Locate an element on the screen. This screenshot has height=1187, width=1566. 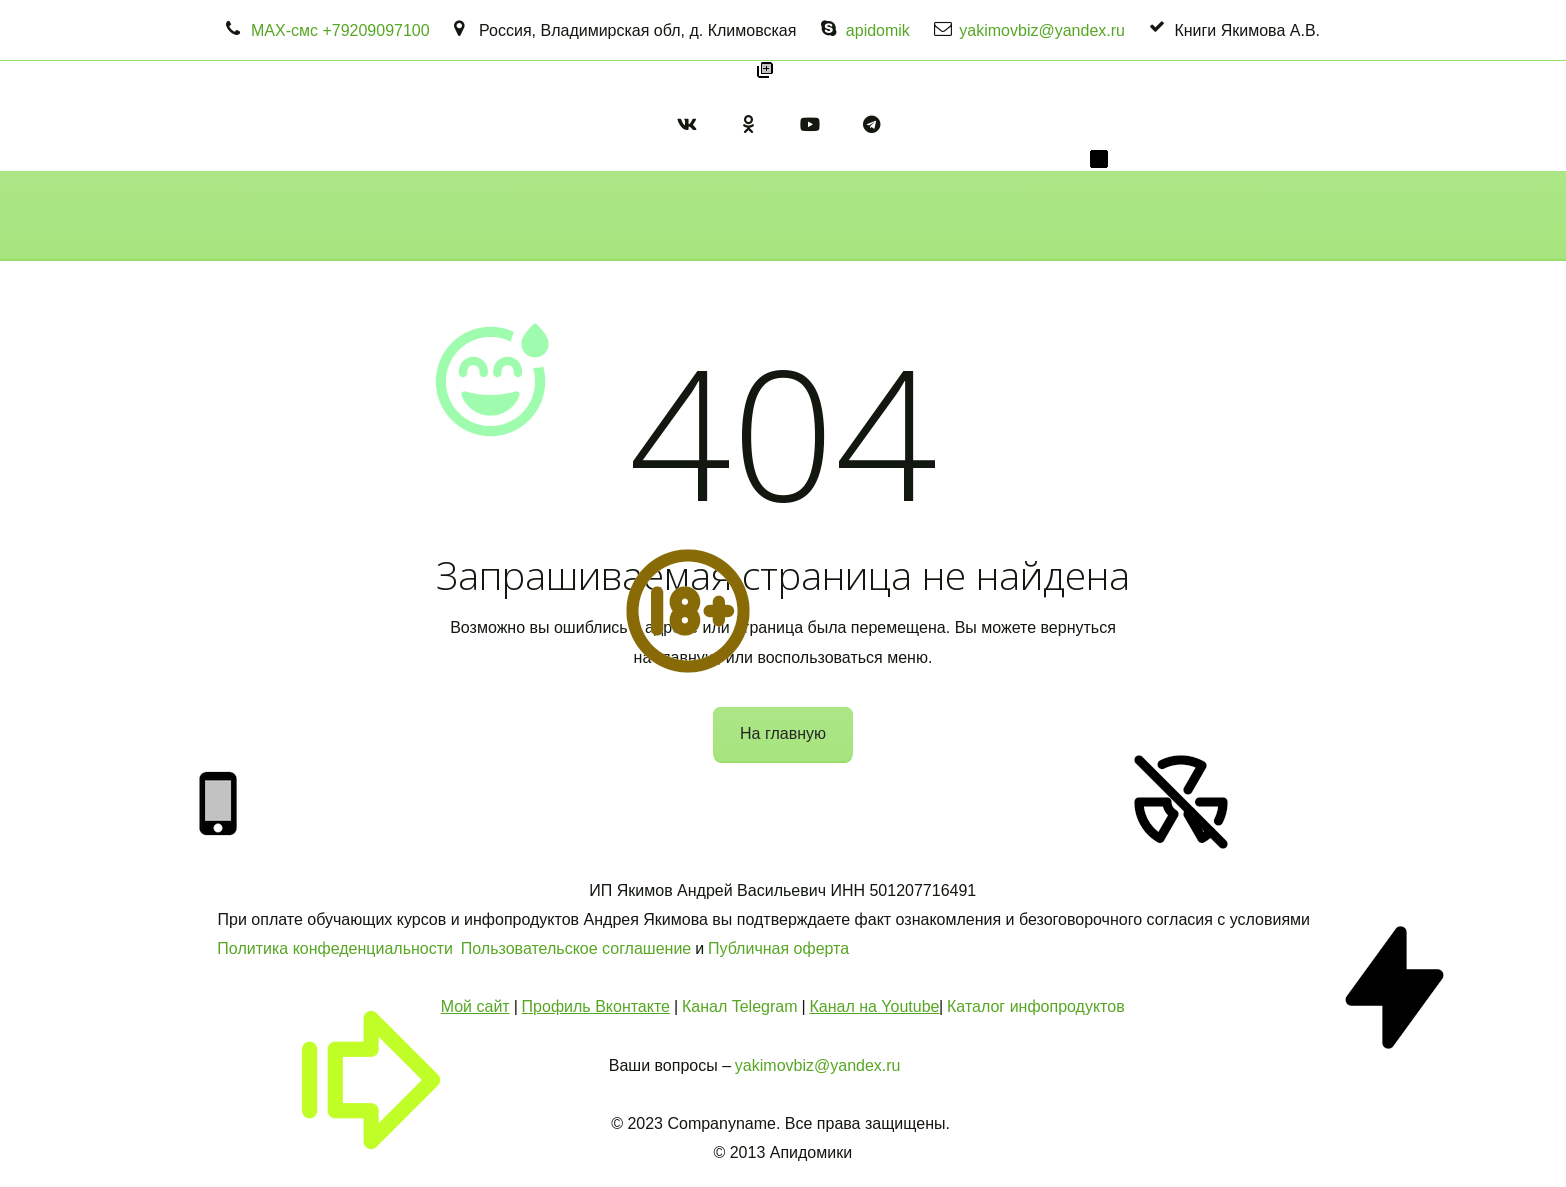
add item to your library is located at coordinates (765, 70).